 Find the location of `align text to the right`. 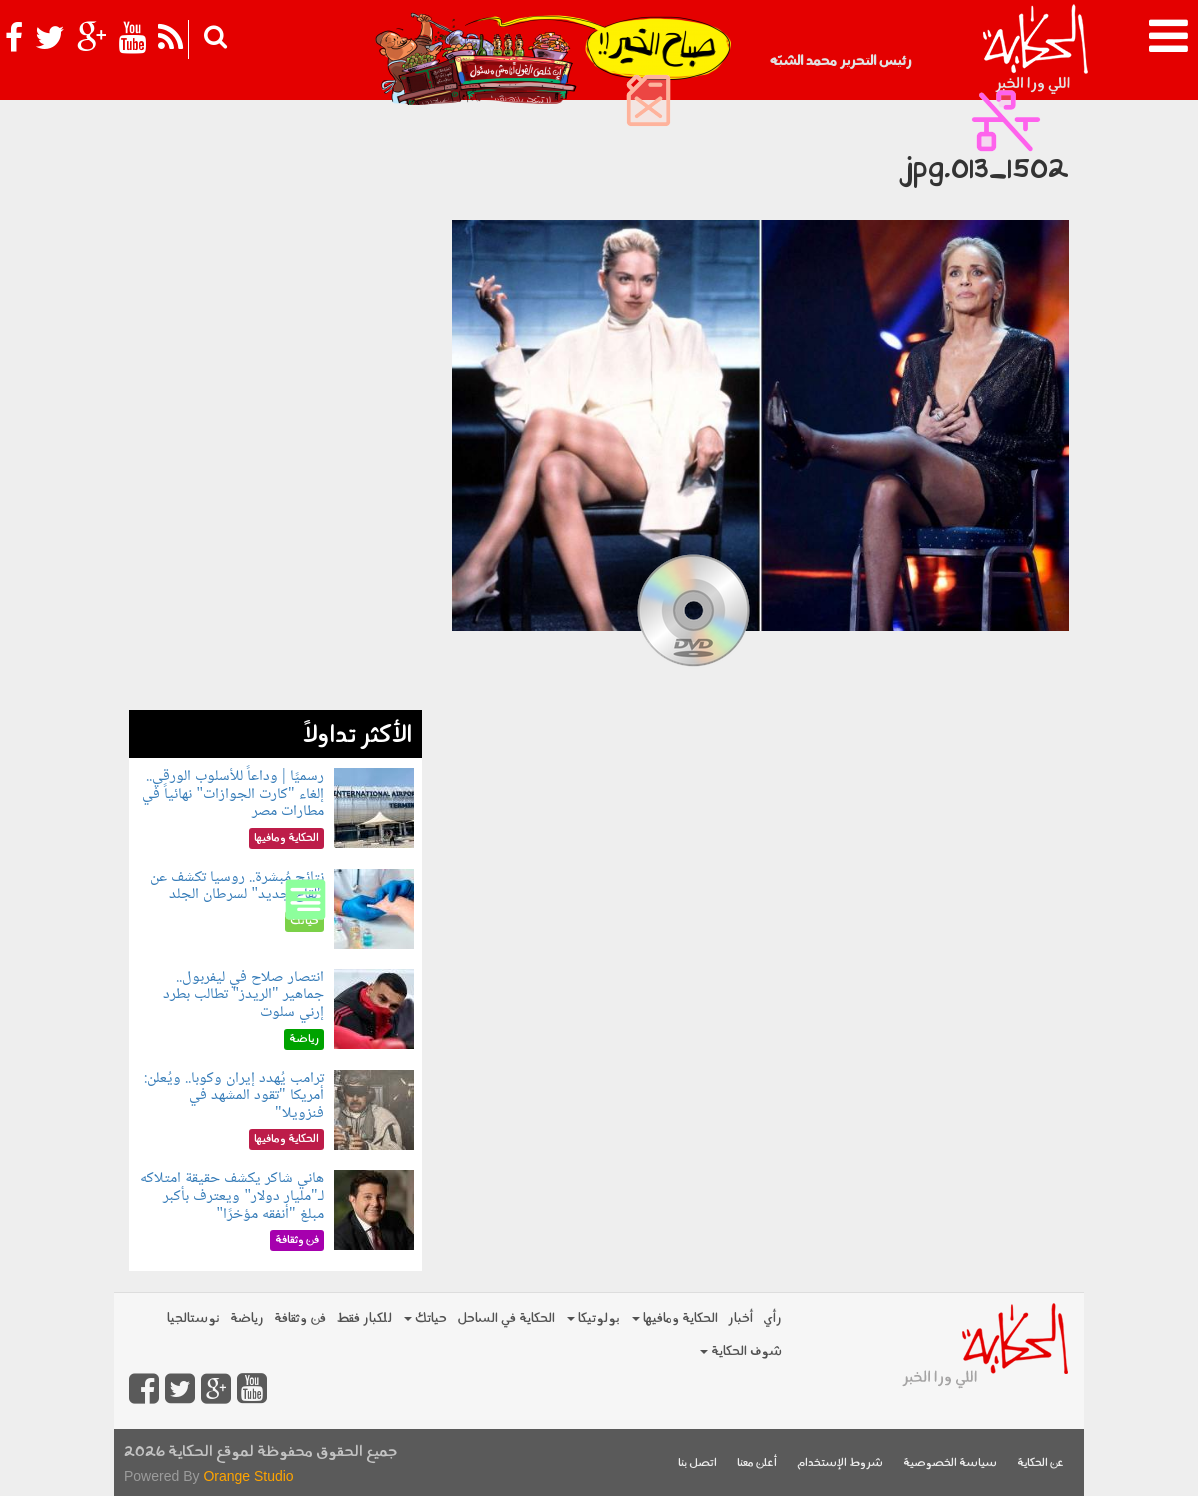

align text to the right is located at coordinates (305, 899).